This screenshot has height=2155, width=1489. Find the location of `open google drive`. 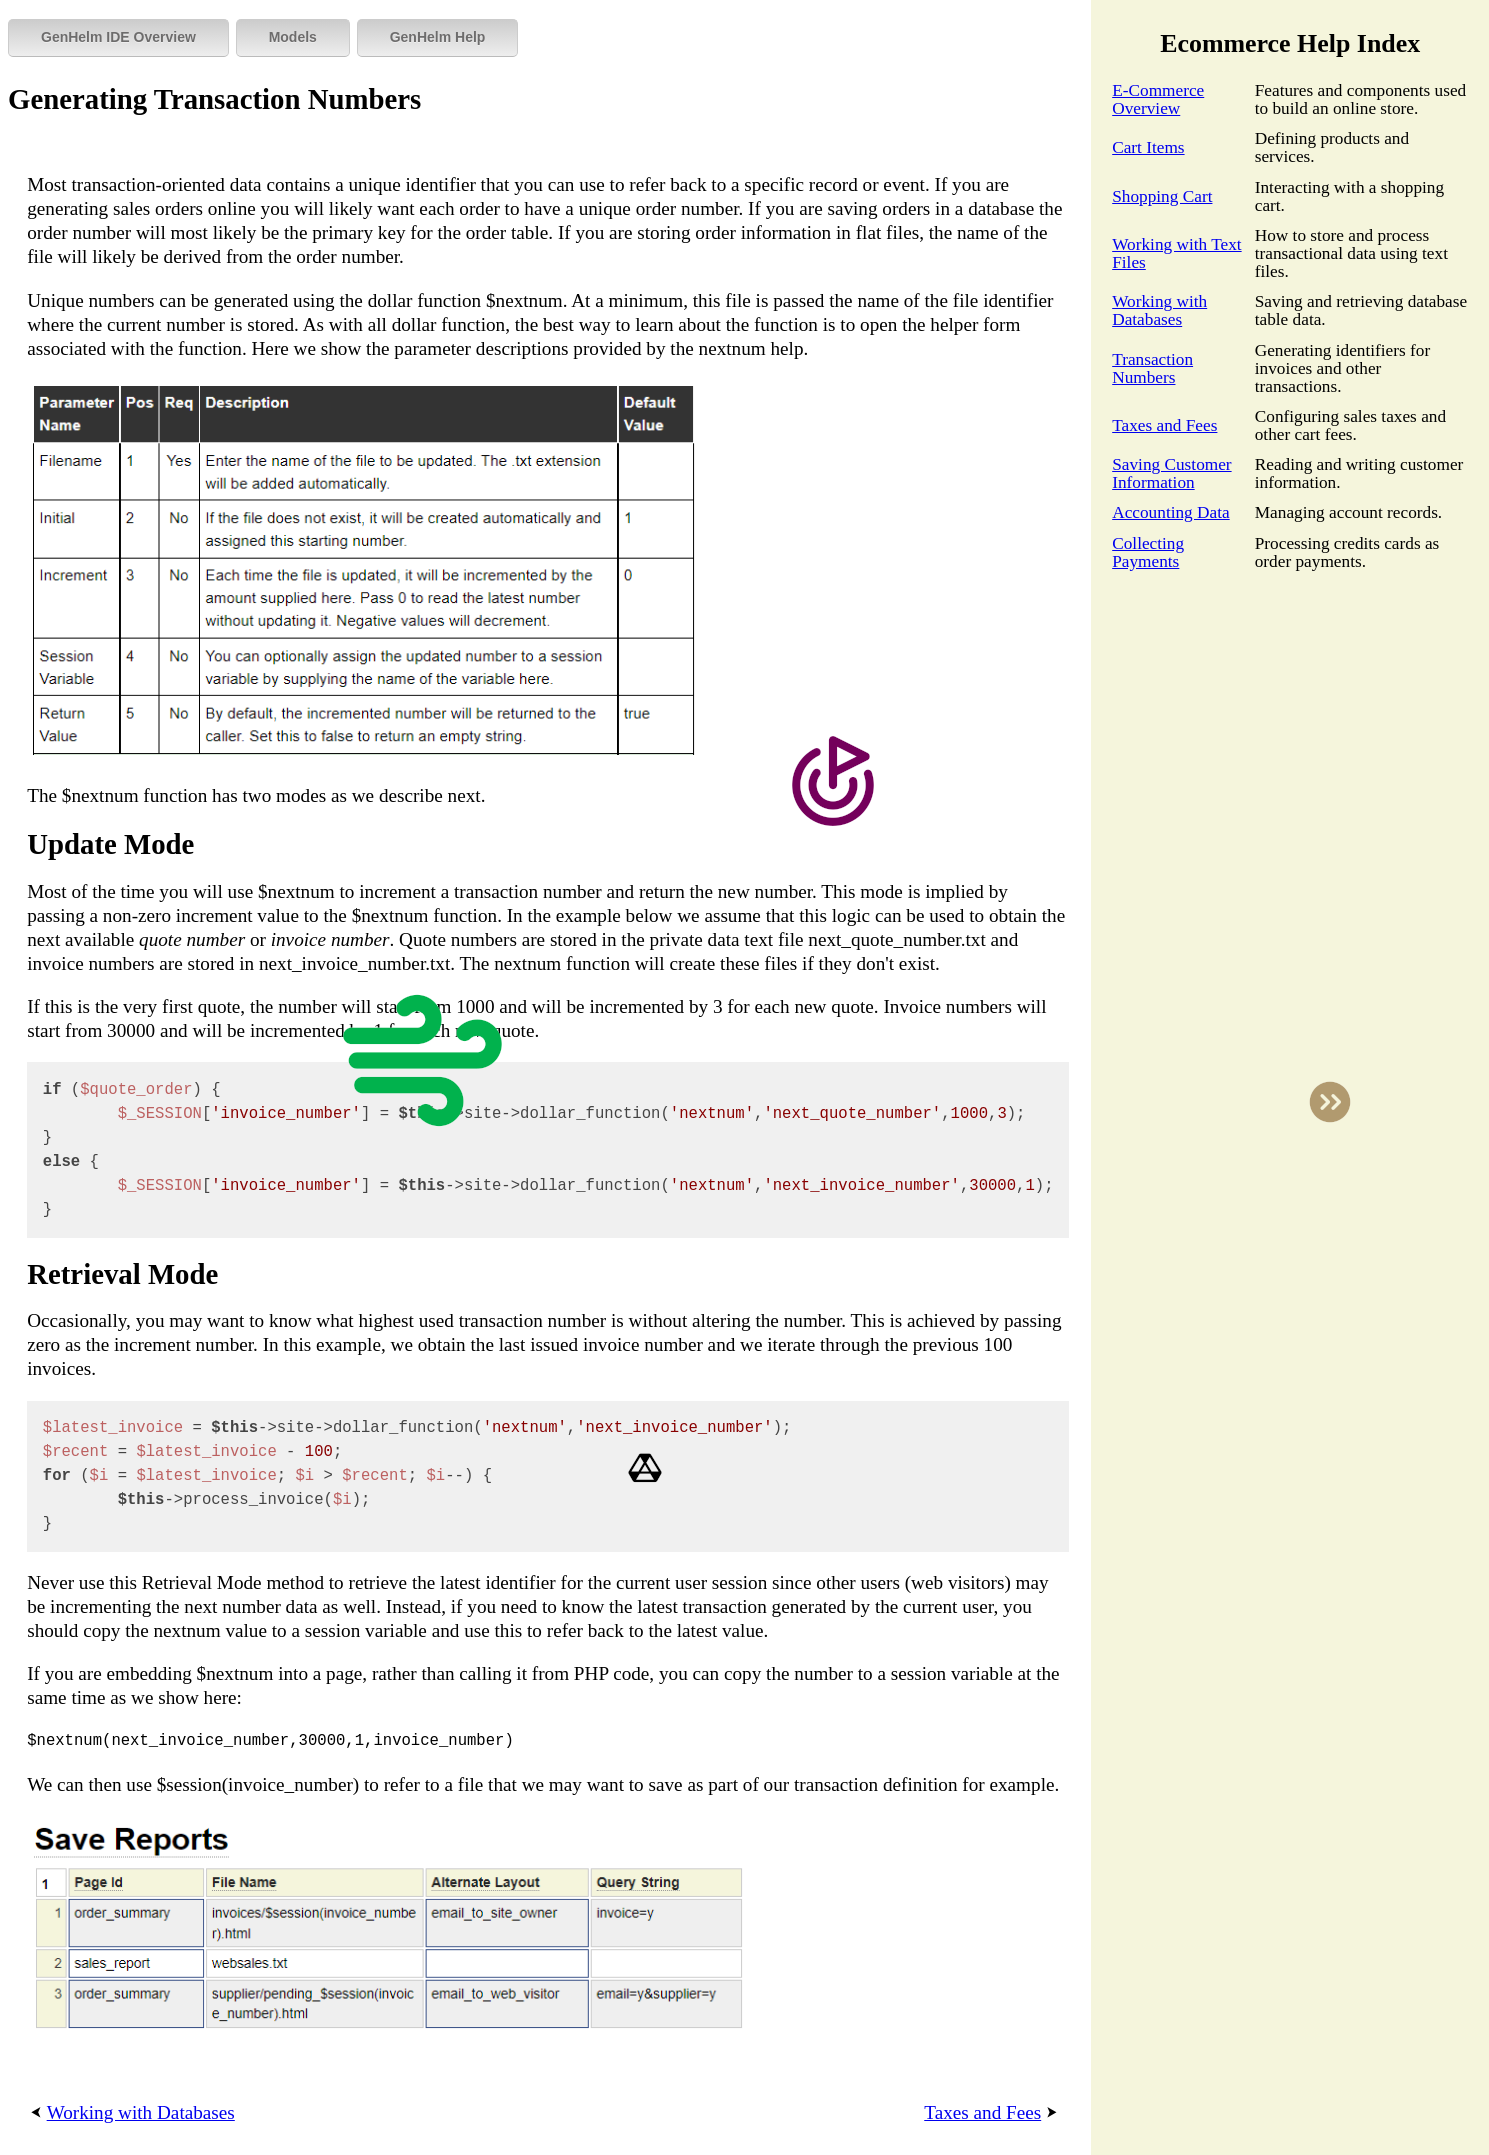

open google drive is located at coordinates (645, 1469).